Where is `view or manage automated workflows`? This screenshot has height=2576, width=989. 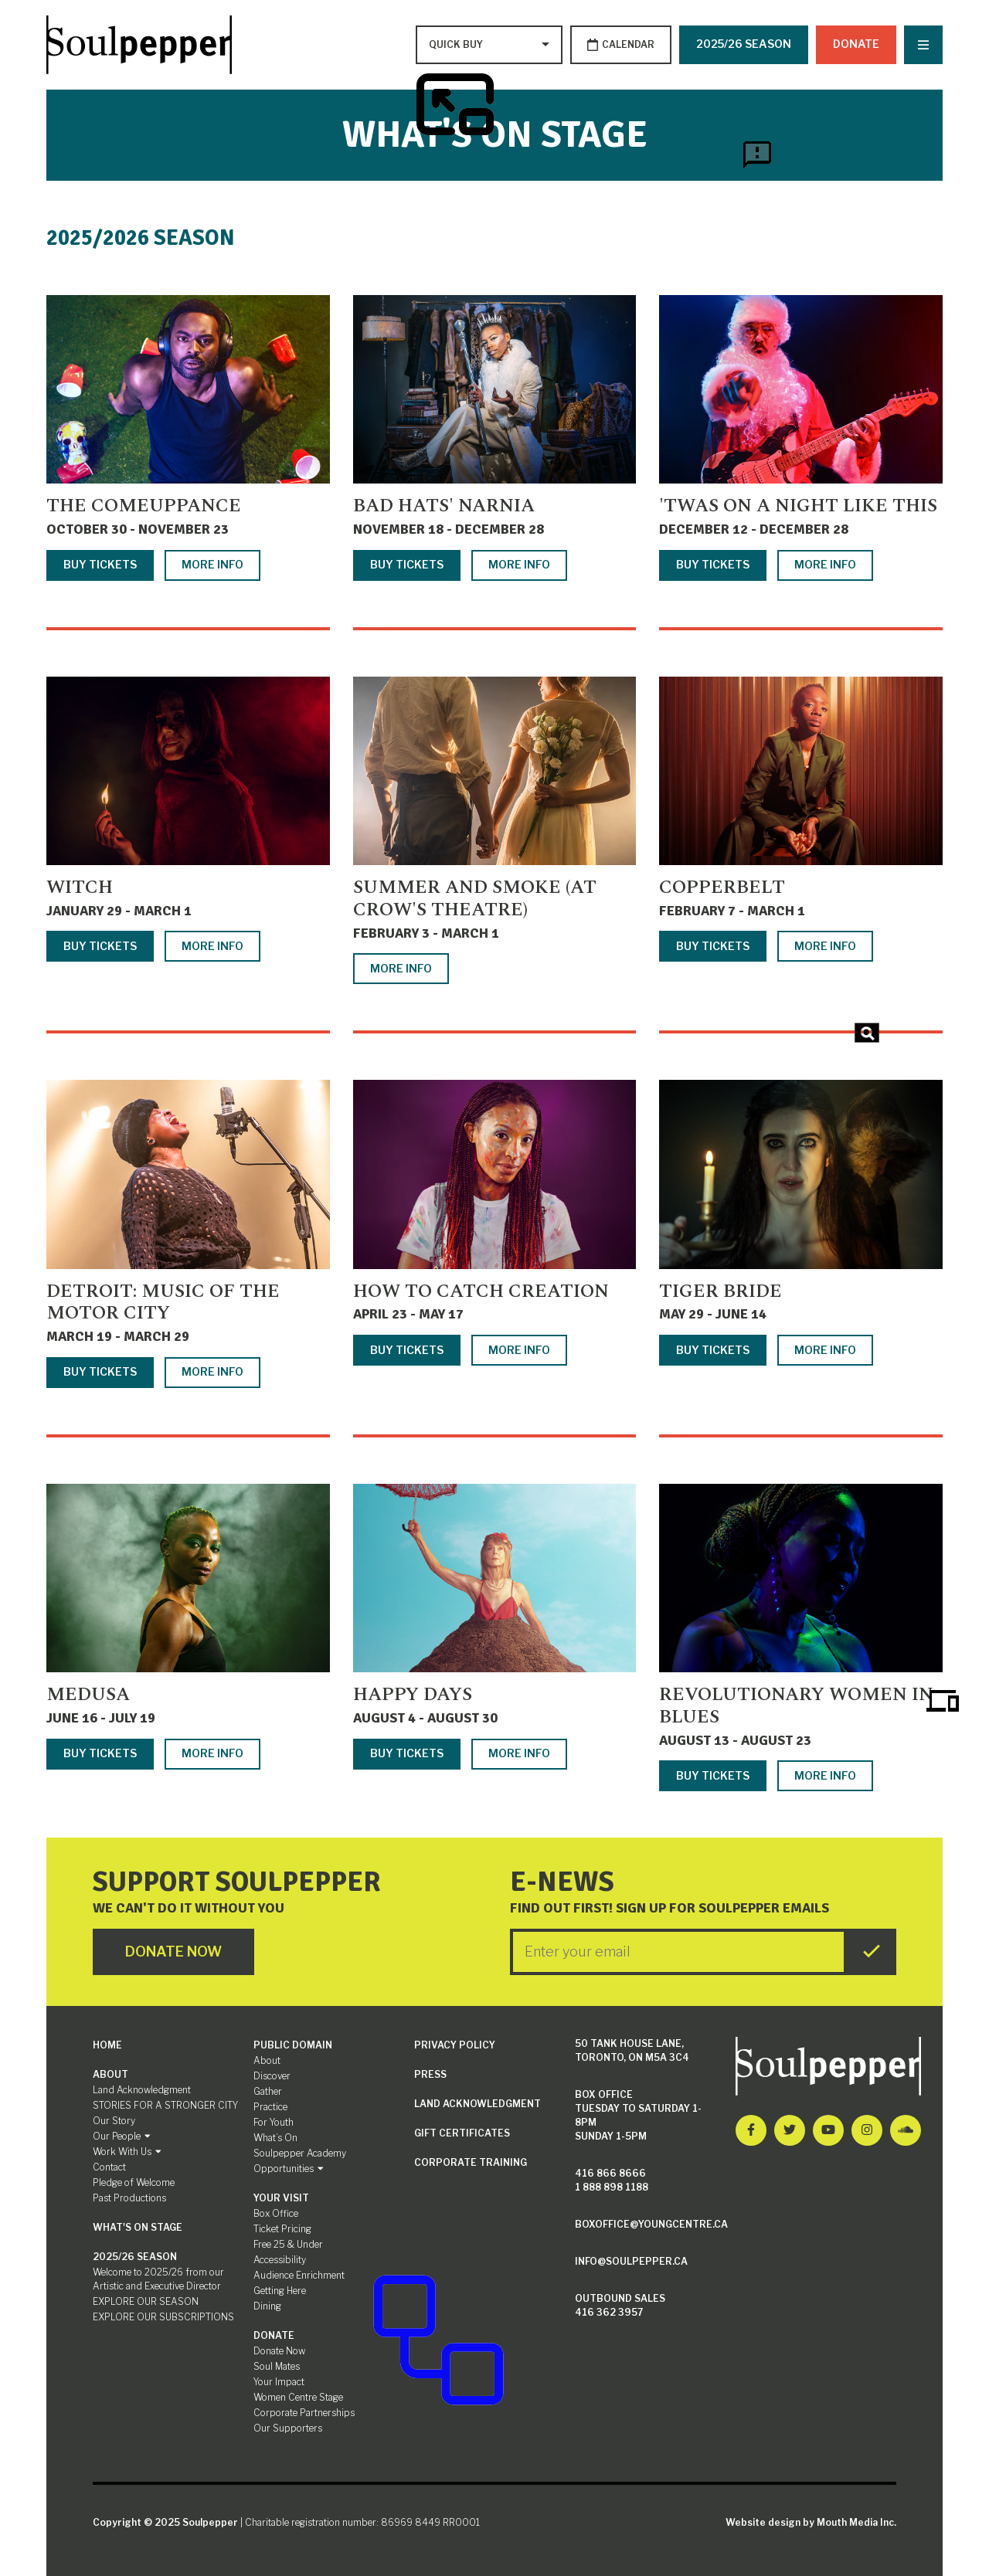 view or manage automated workflows is located at coordinates (438, 2340).